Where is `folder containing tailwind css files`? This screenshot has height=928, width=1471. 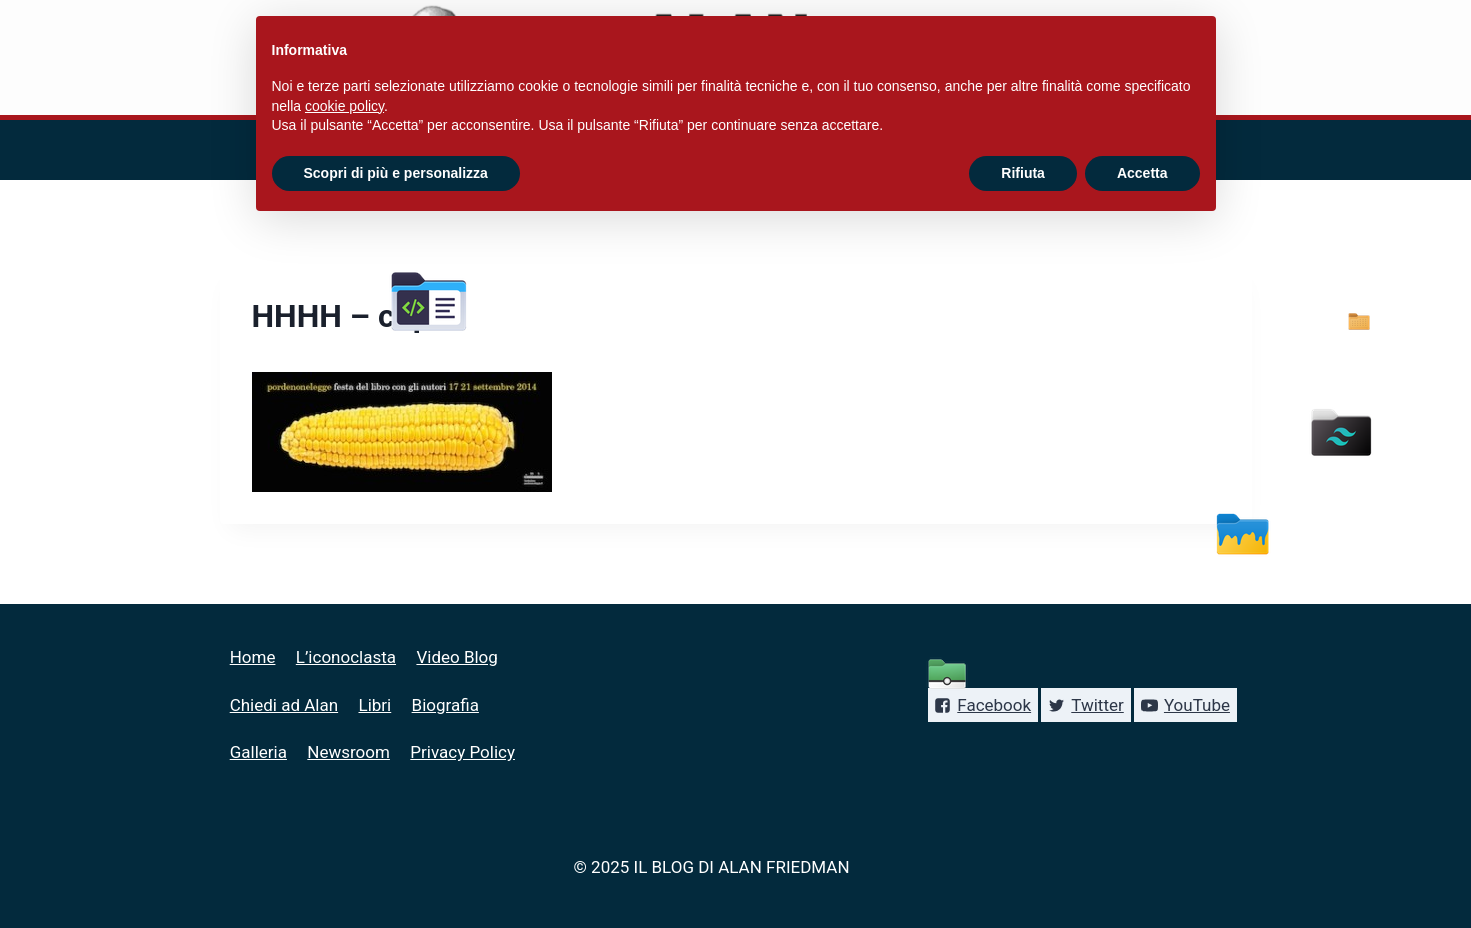
folder containing tailwind css files is located at coordinates (1341, 434).